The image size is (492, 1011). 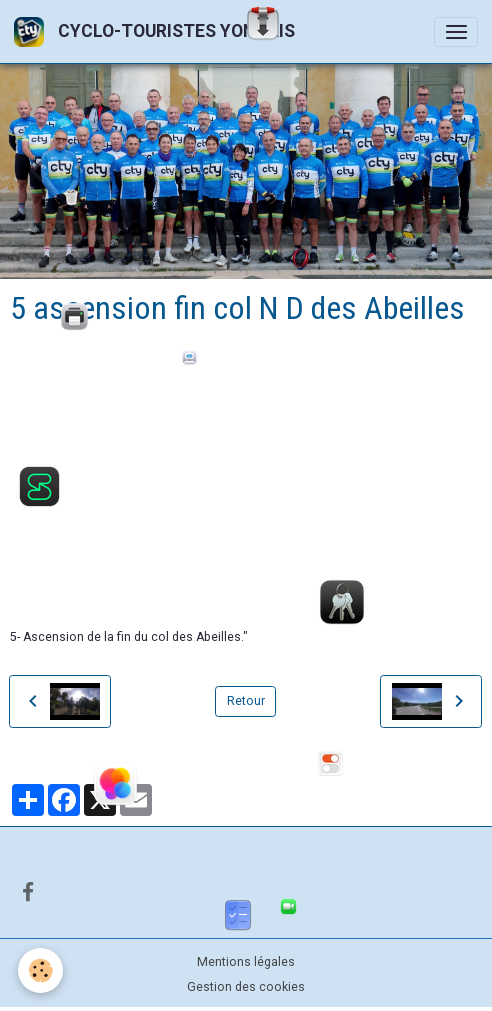 I want to click on open the to-do list app, so click(x=238, y=915).